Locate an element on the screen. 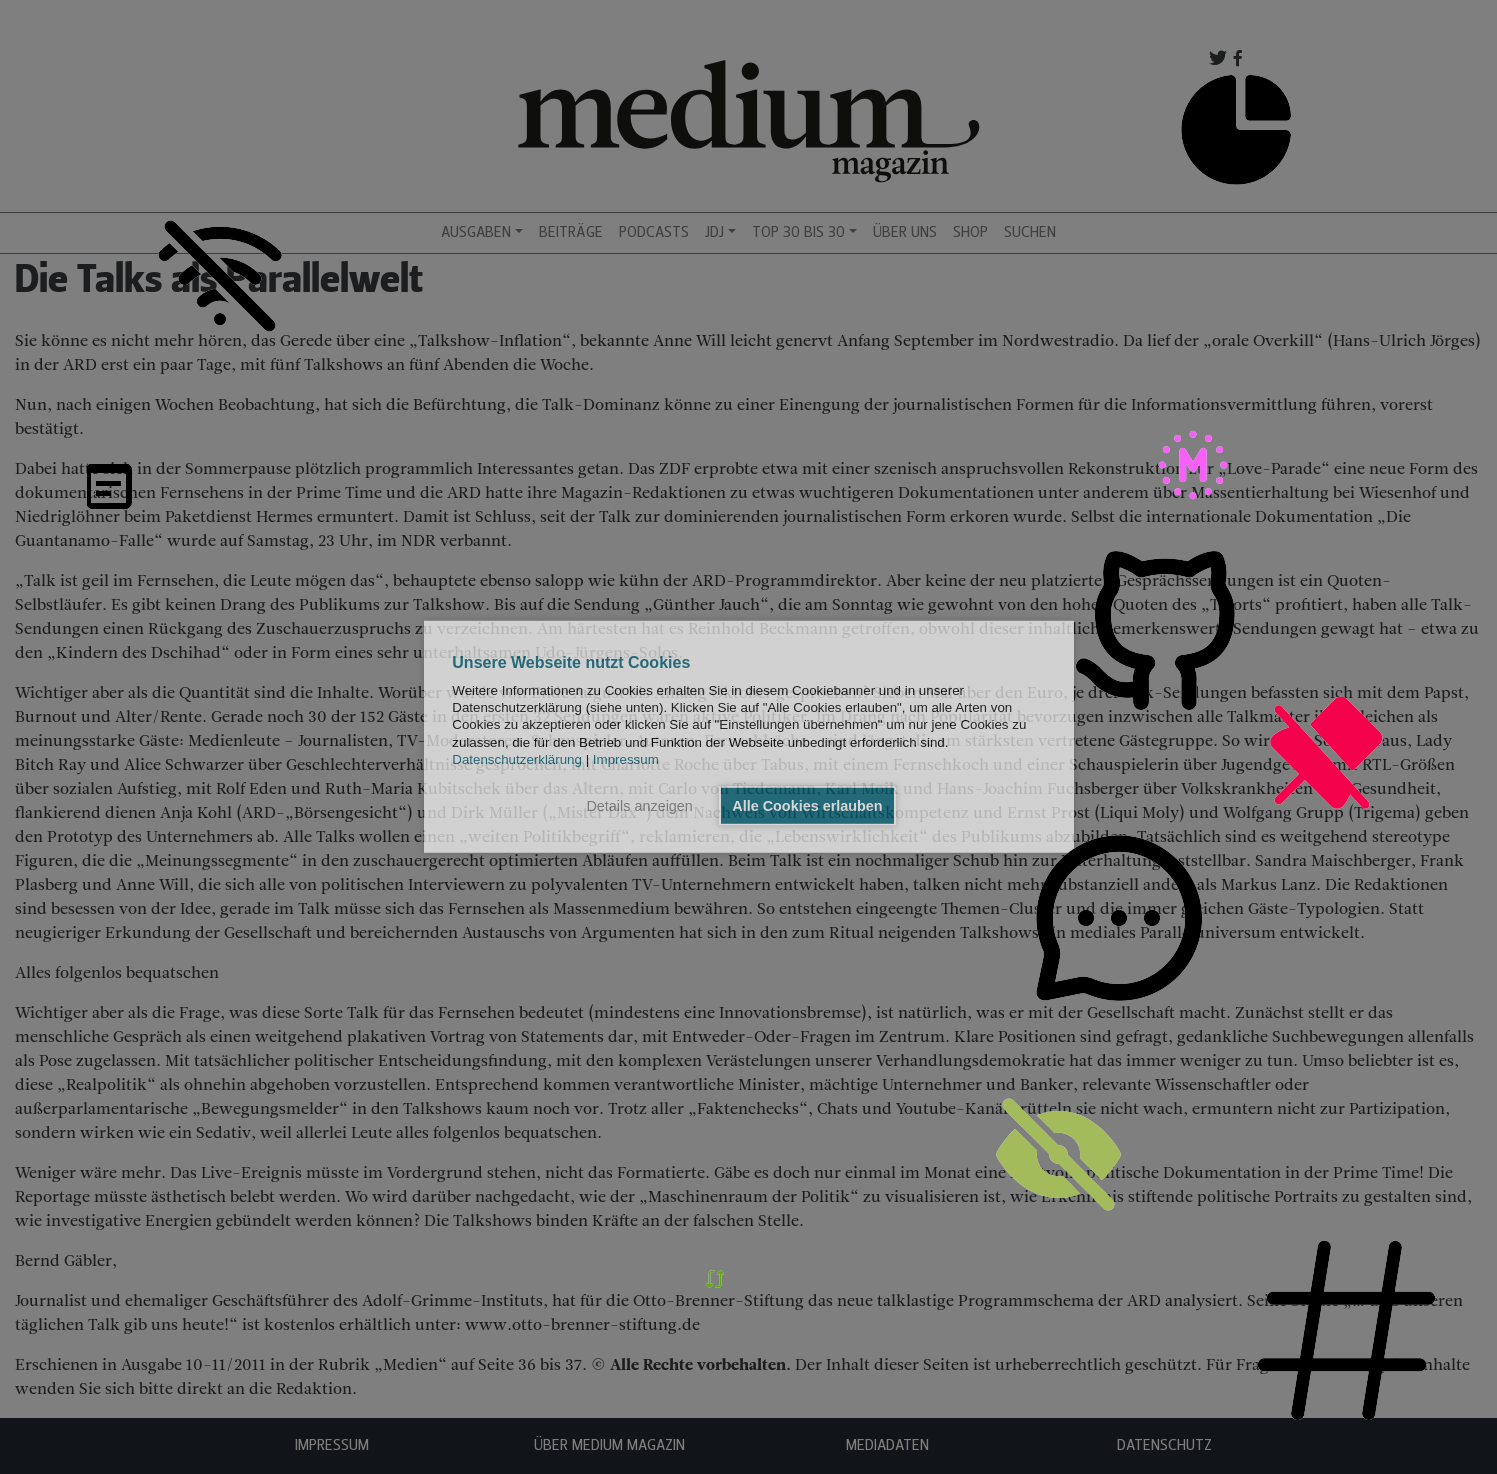 This screenshot has width=1497, height=1474. unpin this item is located at coordinates (1322, 757).